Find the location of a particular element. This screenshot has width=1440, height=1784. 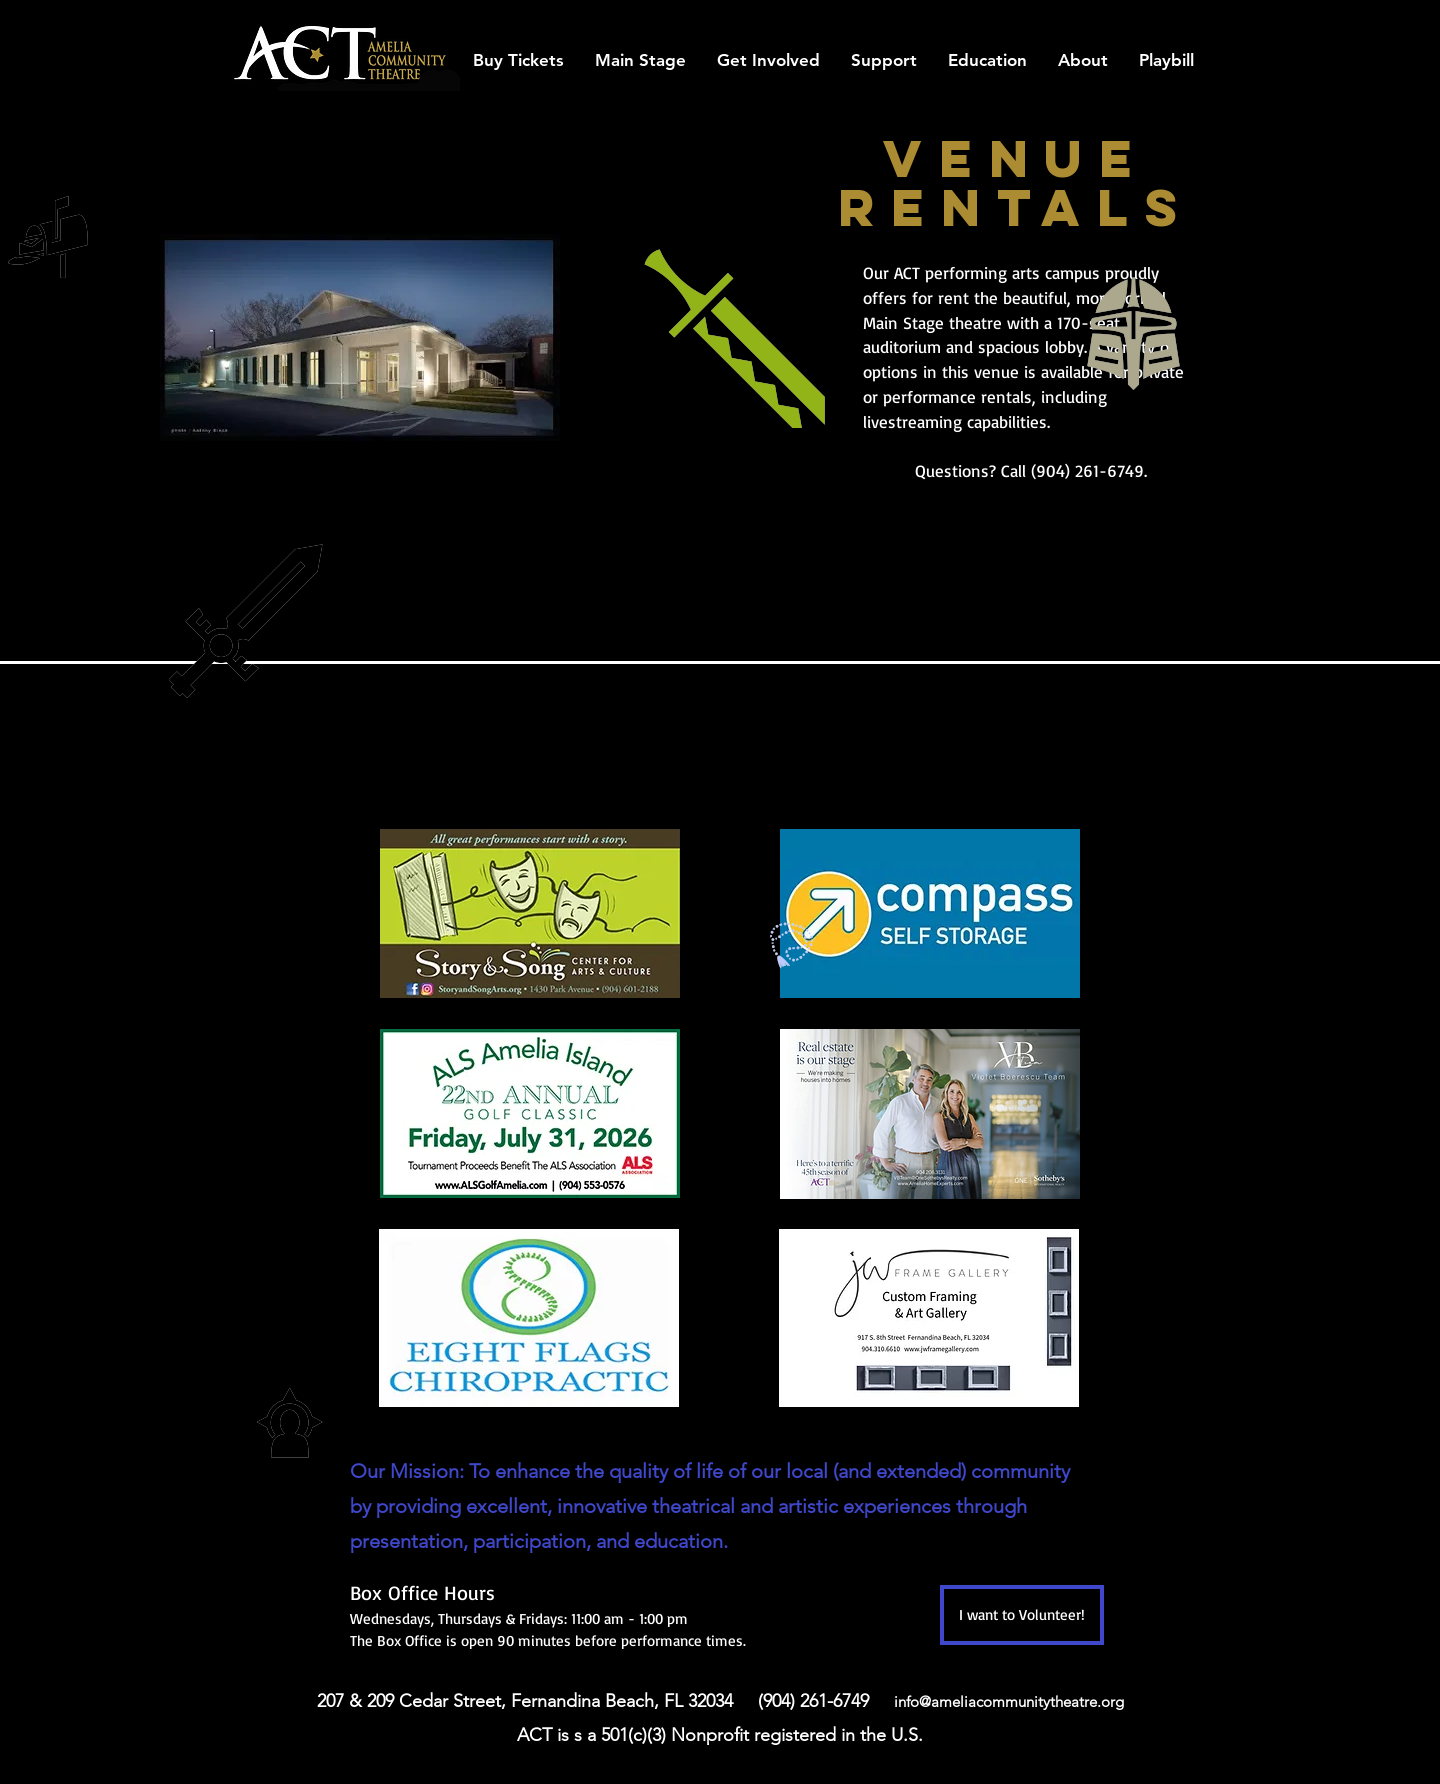

select knight or warrior class is located at coordinates (1133, 331).